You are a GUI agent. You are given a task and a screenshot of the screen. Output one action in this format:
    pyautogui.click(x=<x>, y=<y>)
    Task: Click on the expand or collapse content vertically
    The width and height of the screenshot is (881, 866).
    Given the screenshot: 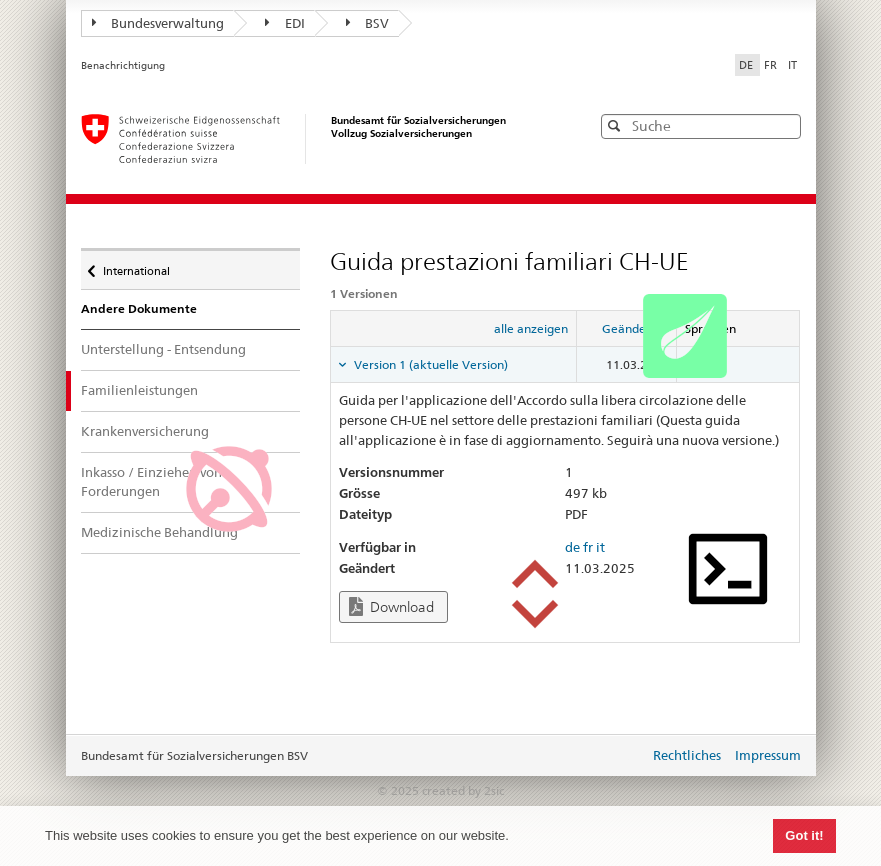 What is the action you would take?
    pyautogui.click(x=535, y=594)
    